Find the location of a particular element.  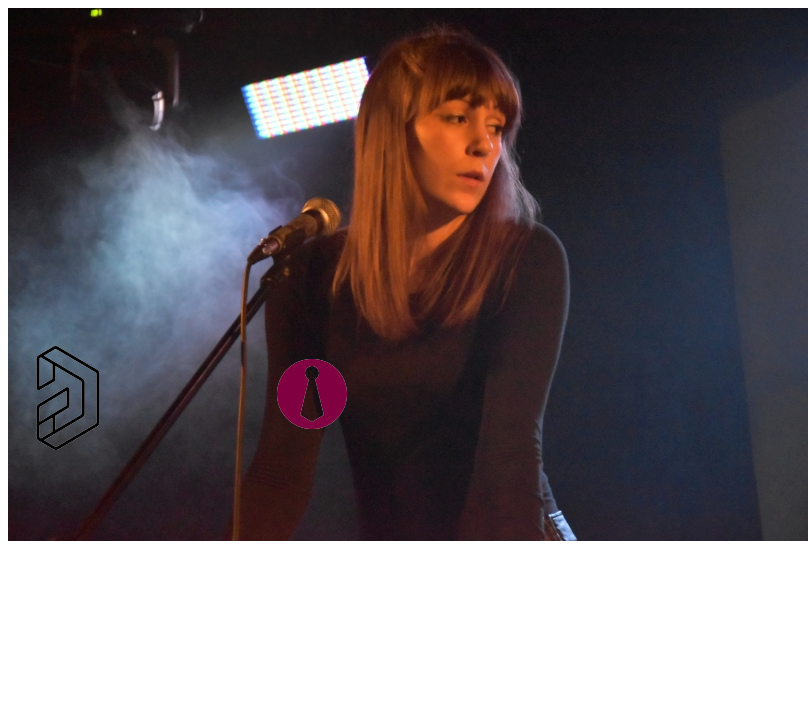

mainwp logo is located at coordinates (312, 394).